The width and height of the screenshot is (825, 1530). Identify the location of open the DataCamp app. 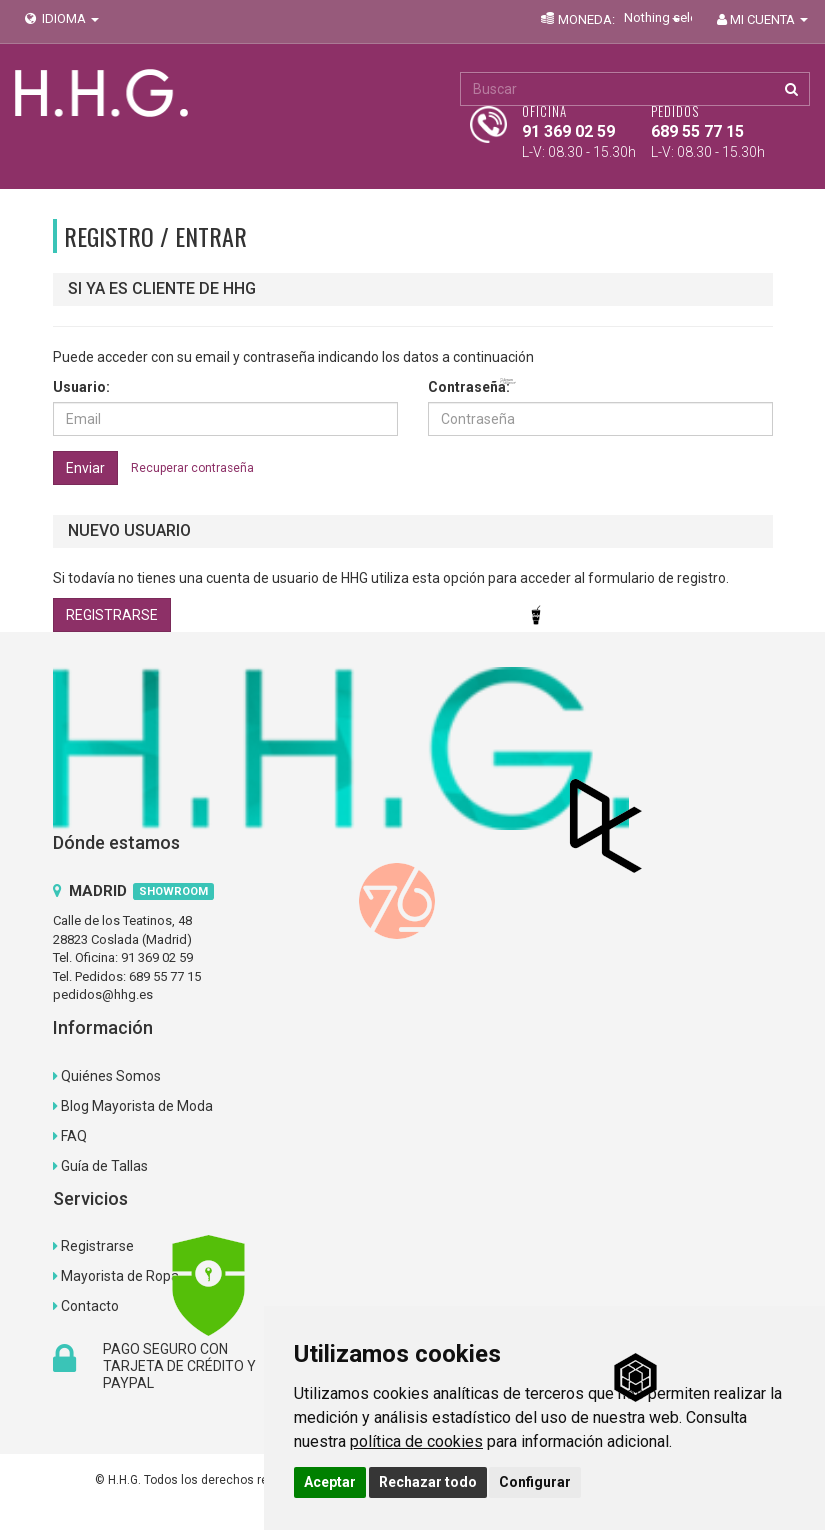
(606, 826).